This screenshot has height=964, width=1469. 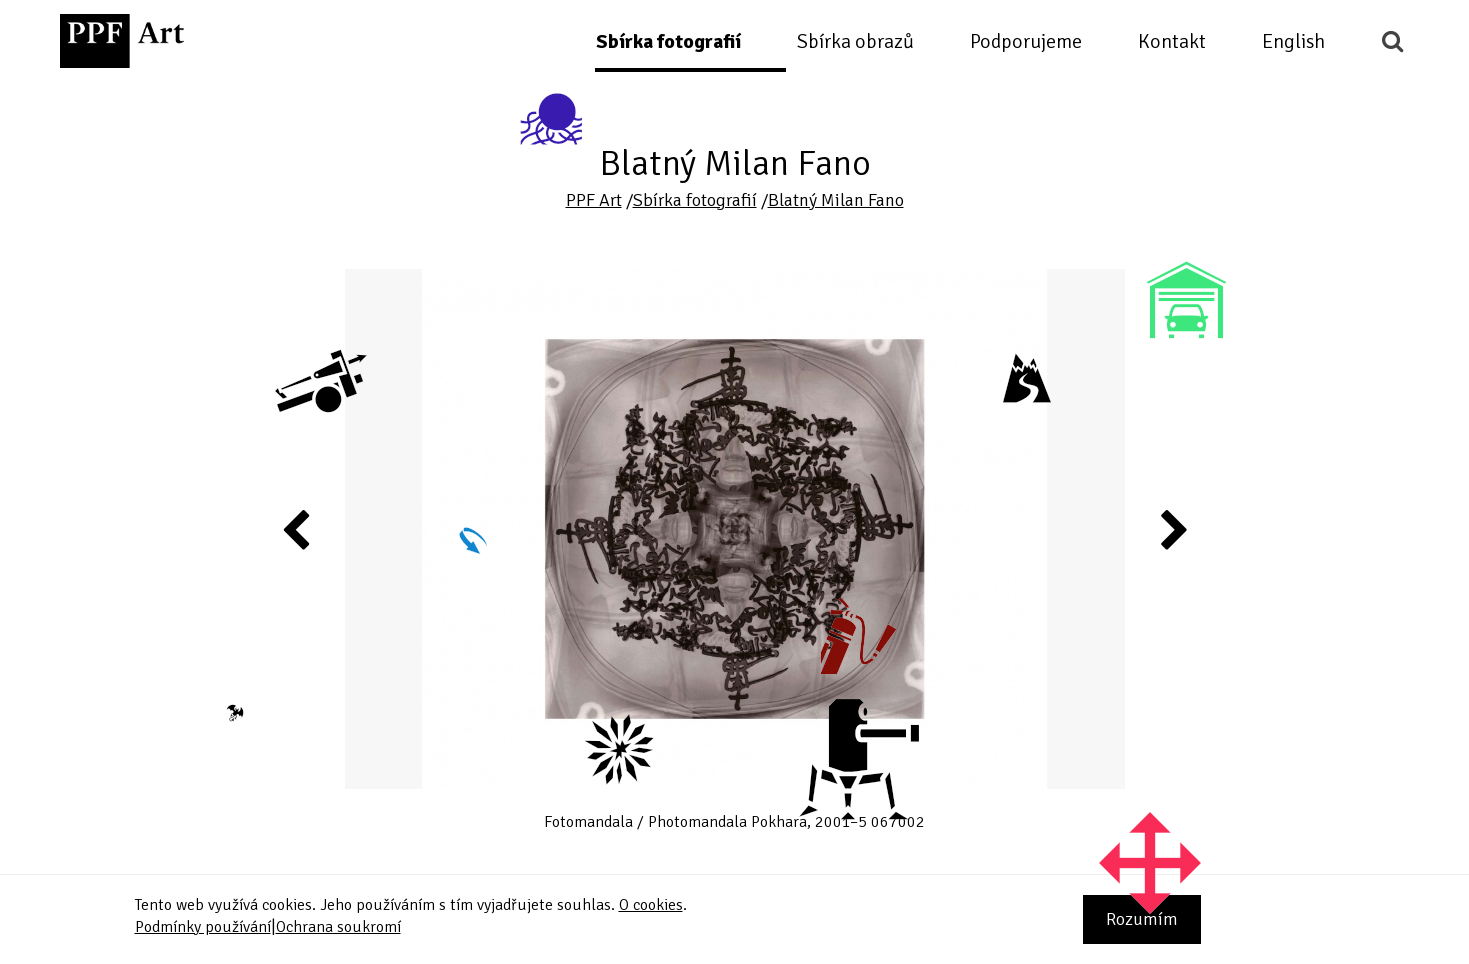 What do you see at coordinates (861, 757) in the screenshot?
I see `deploy a walking turret unit` at bounding box center [861, 757].